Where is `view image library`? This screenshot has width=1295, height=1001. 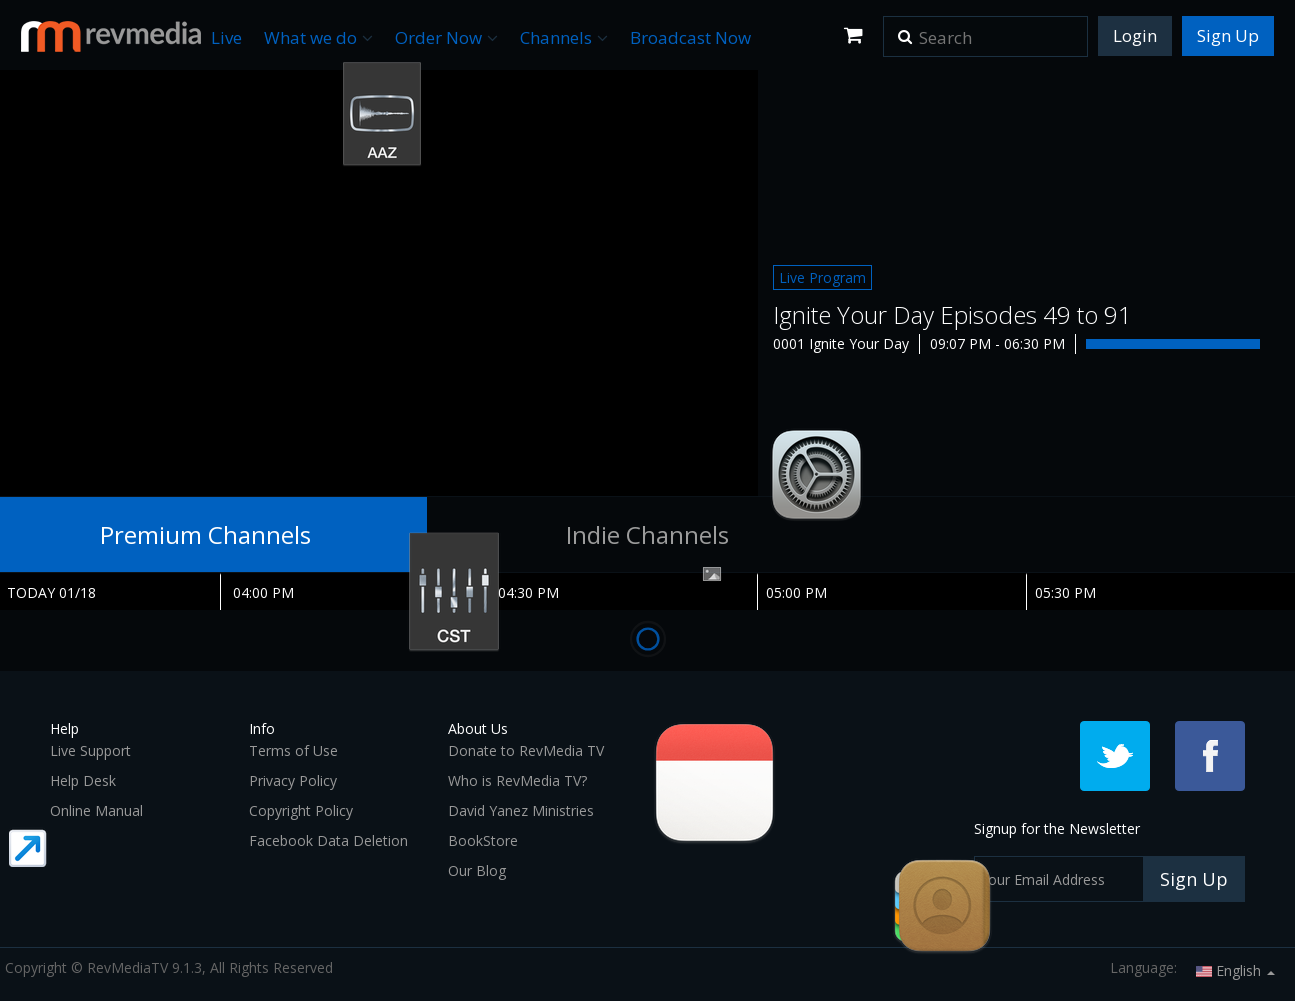
view image library is located at coordinates (712, 574).